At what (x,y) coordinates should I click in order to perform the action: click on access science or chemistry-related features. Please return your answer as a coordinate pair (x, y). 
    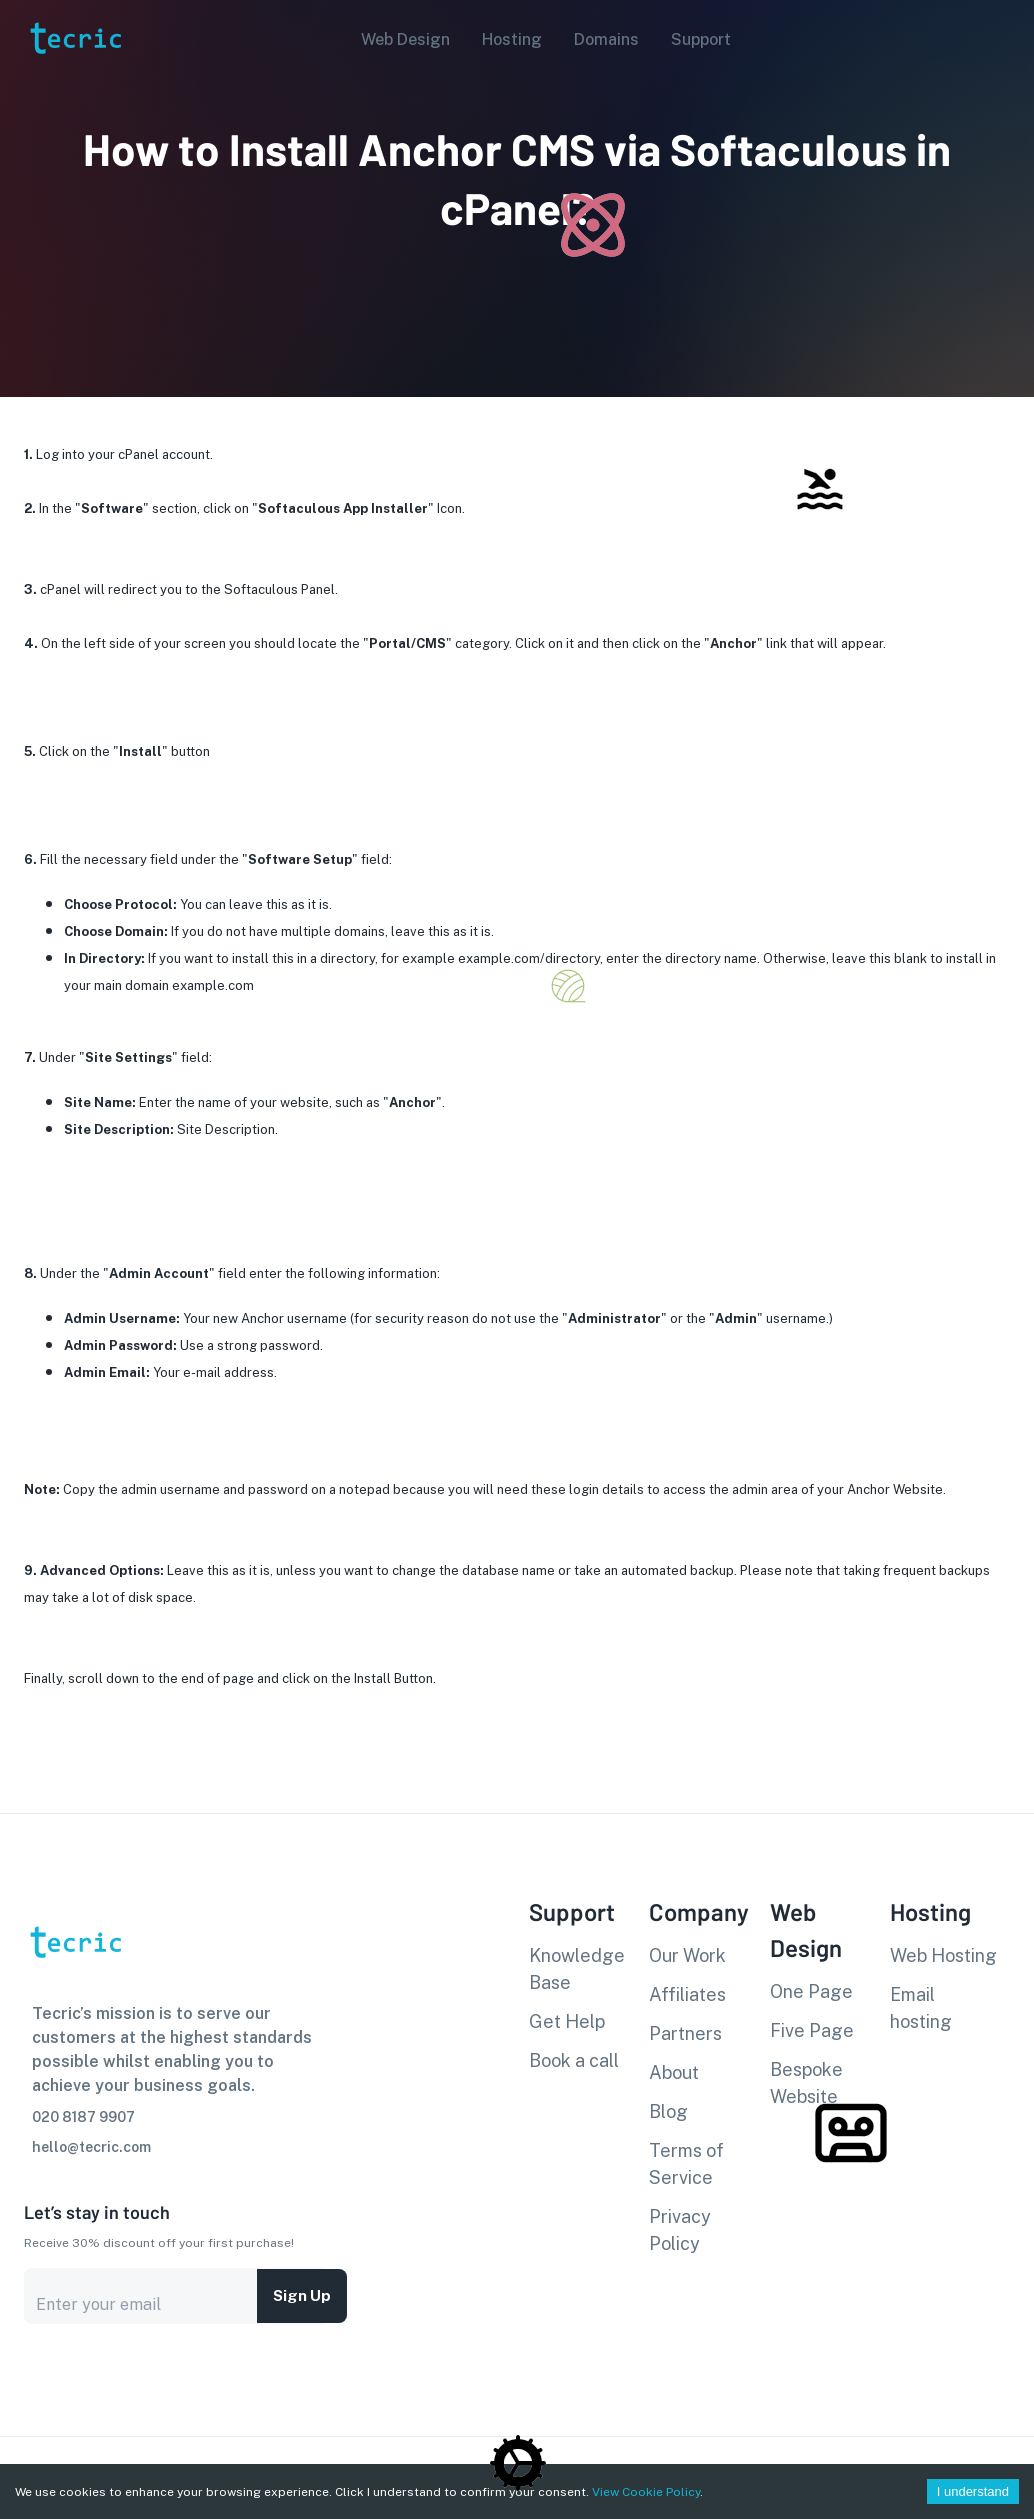
    Looking at the image, I should click on (593, 225).